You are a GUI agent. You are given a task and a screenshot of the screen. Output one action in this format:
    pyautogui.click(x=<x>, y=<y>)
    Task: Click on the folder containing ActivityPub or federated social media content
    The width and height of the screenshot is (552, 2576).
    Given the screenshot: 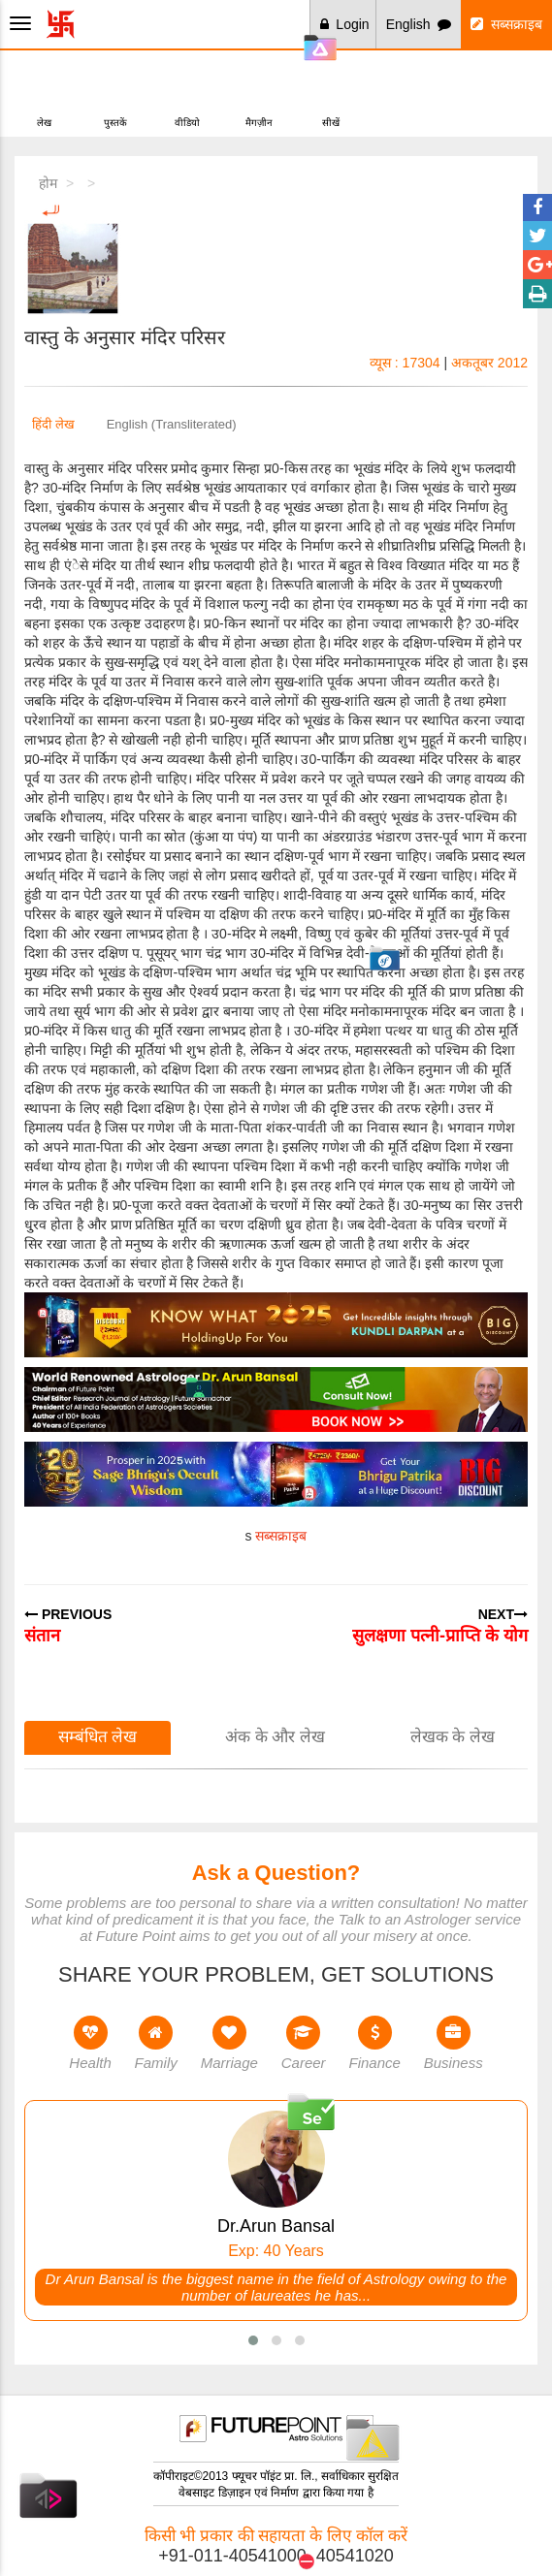 What is the action you would take?
    pyautogui.click(x=48, y=2496)
    